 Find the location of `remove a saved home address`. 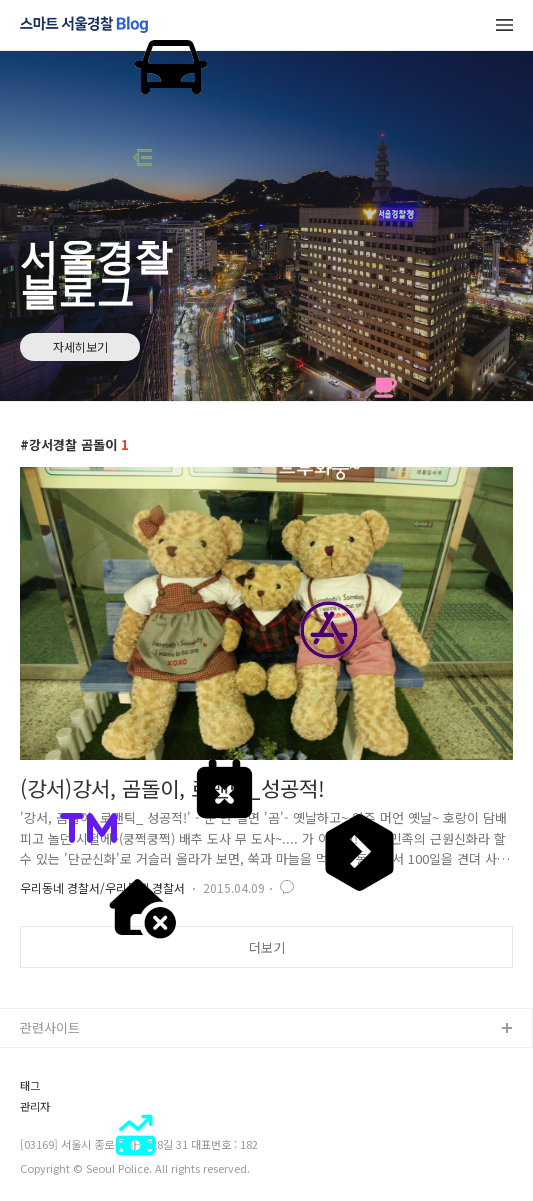

remove a saved home address is located at coordinates (141, 907).